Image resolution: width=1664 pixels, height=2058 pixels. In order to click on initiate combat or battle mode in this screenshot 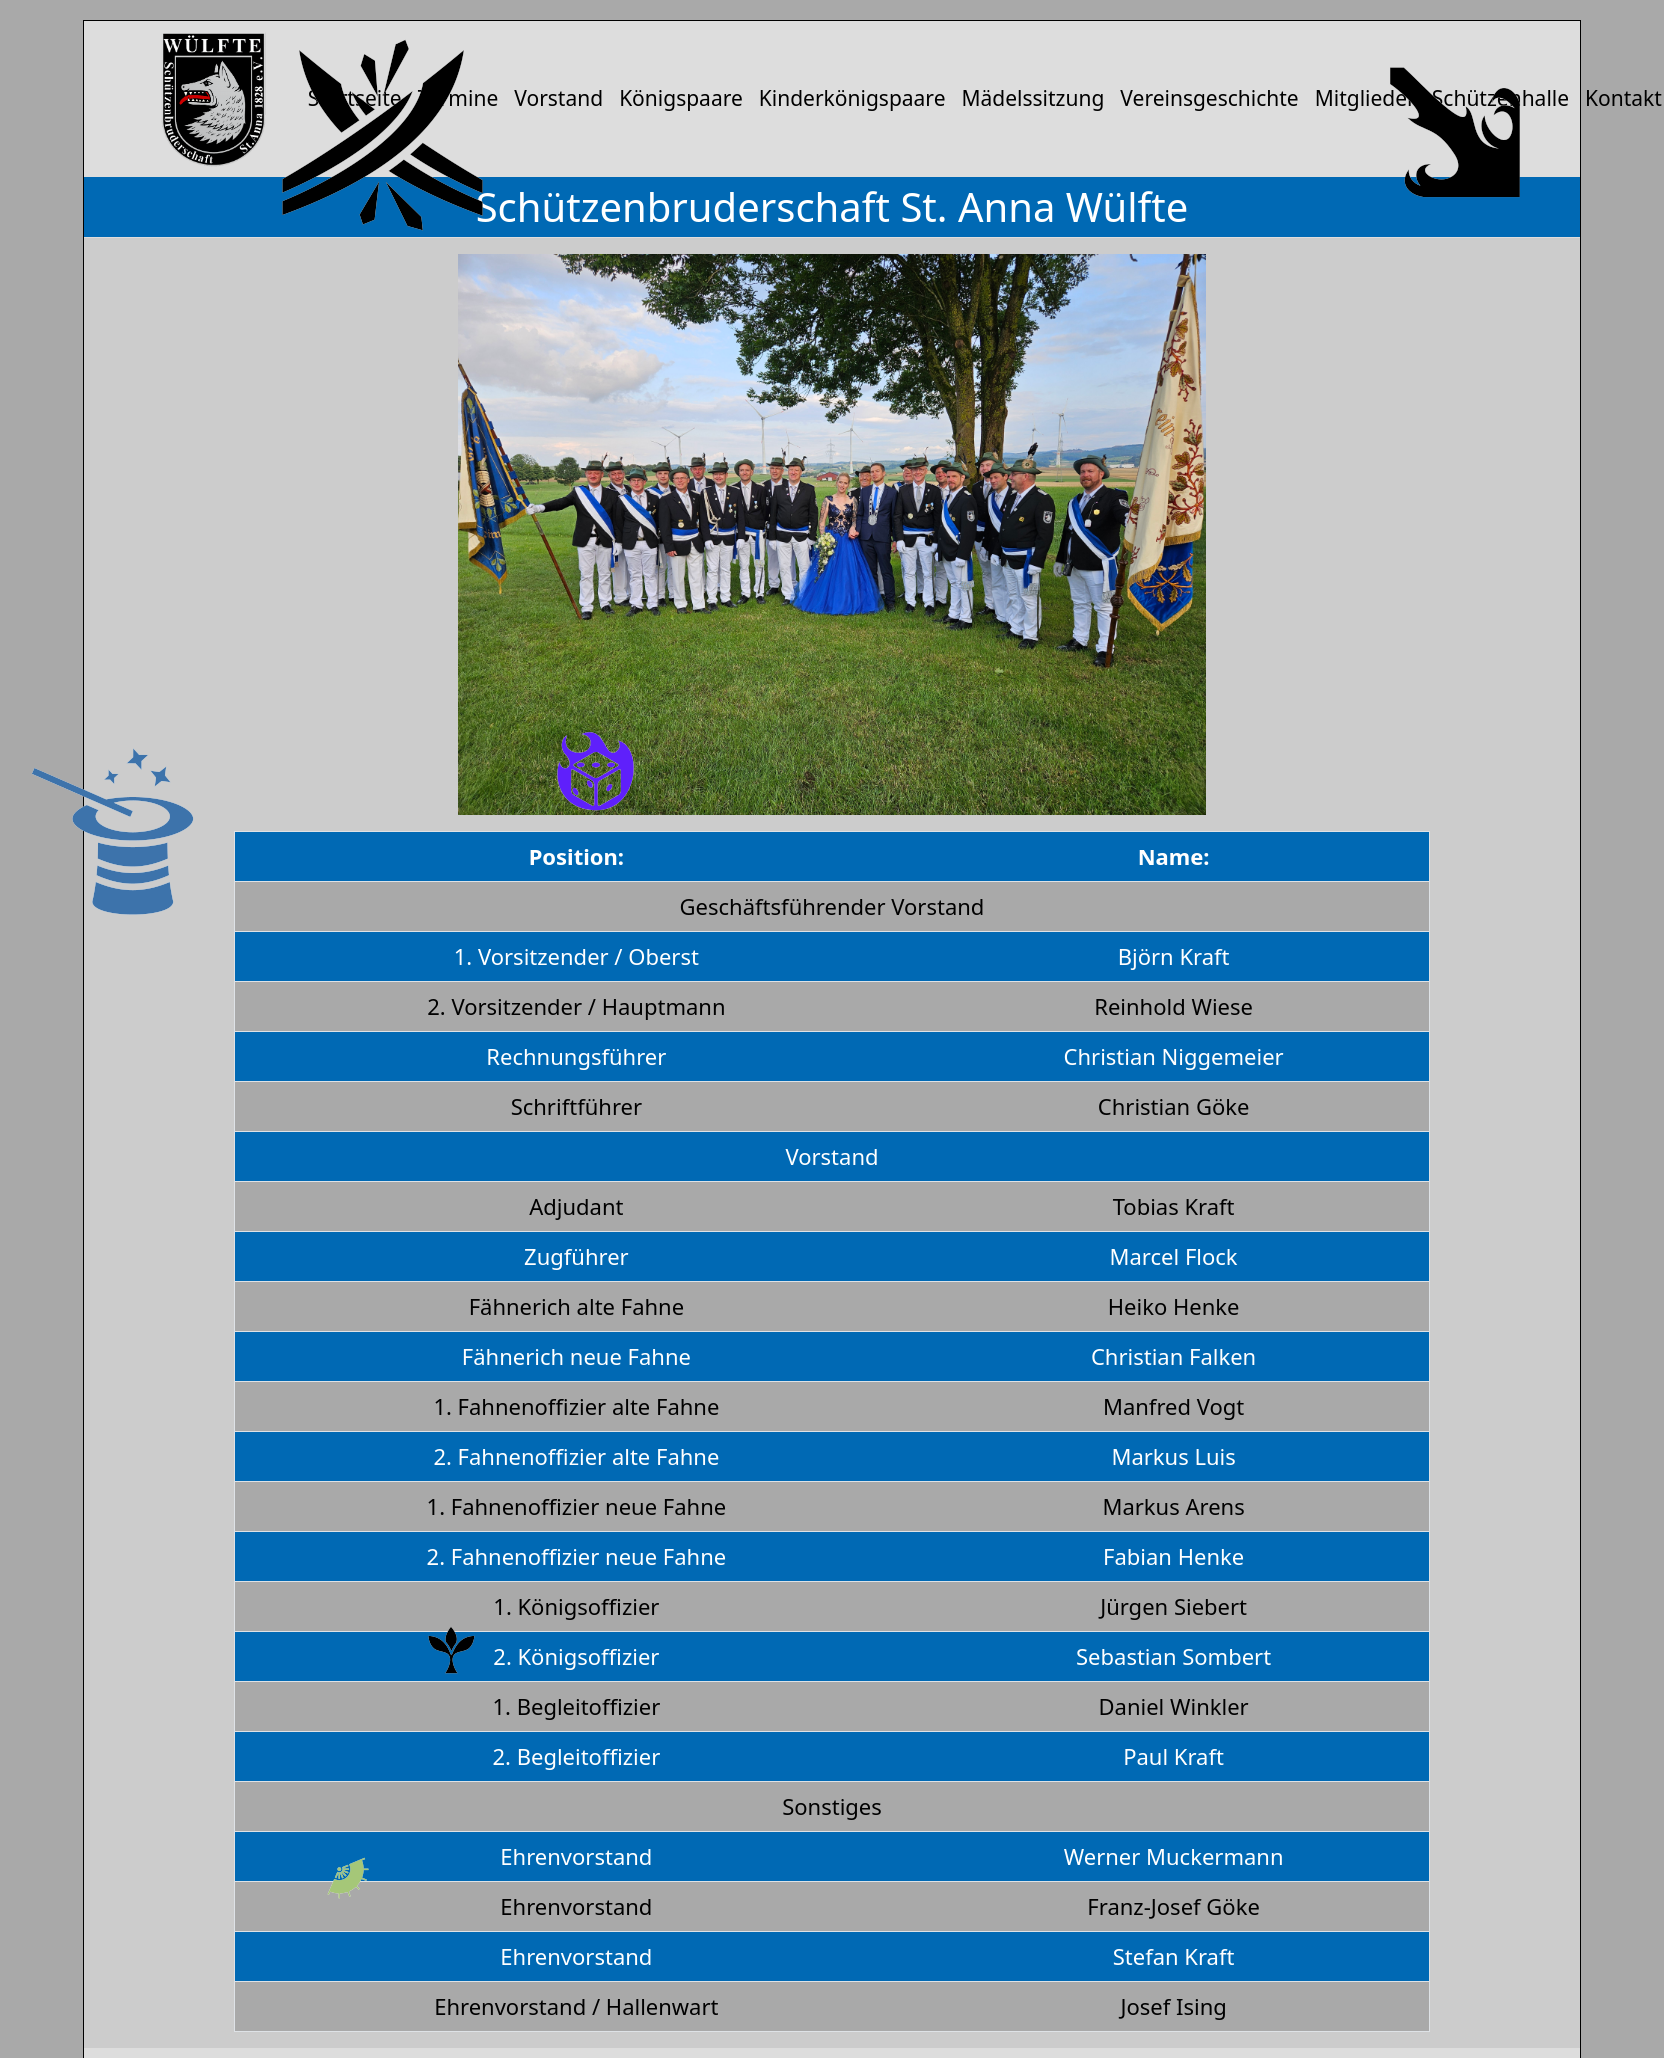, I will do `click(382, 137)`.